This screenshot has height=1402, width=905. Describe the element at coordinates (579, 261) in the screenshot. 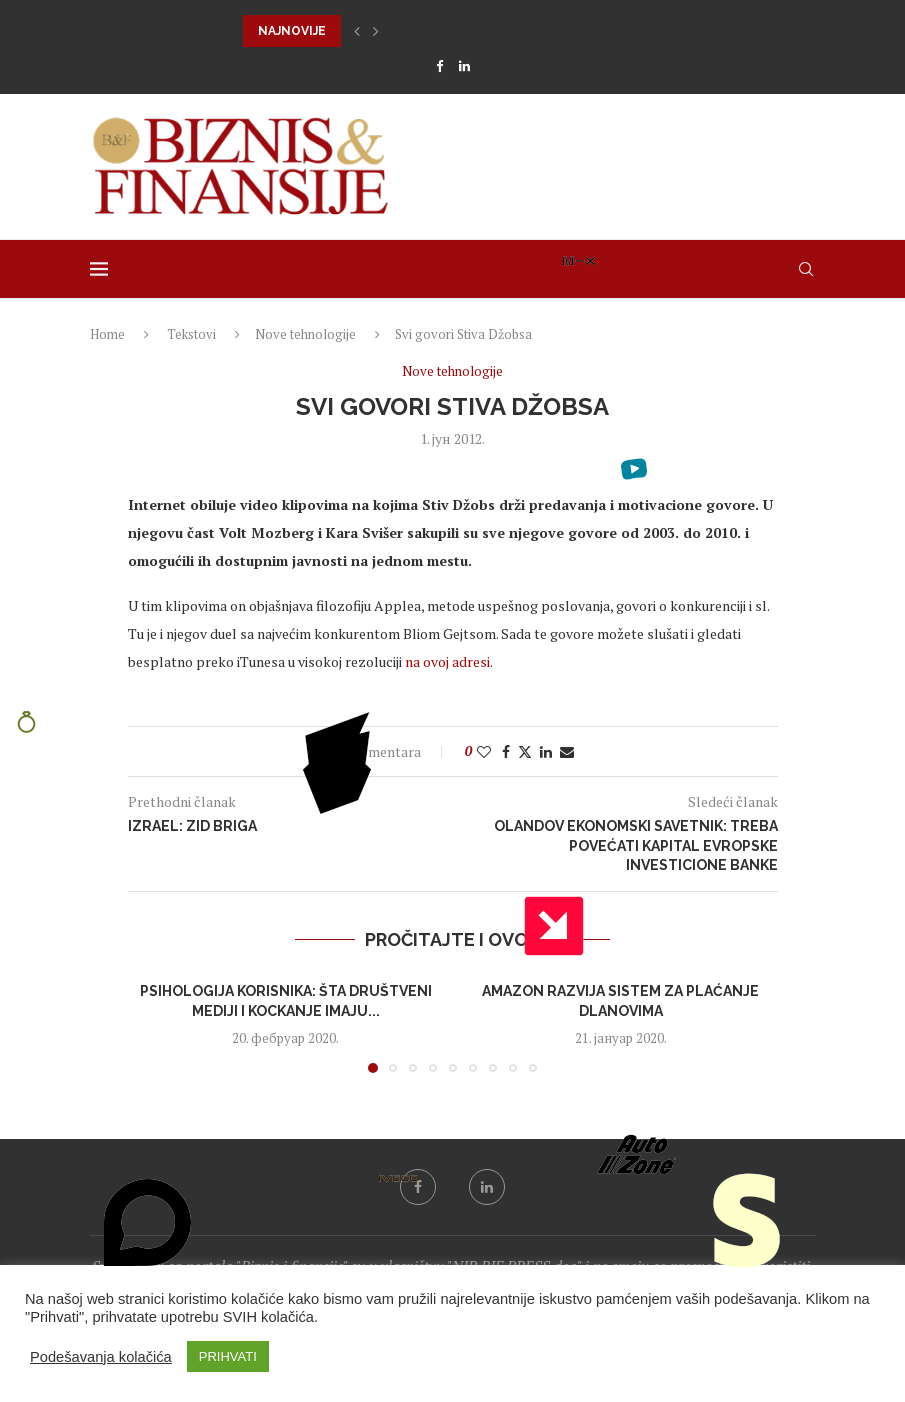

I see `open mixcloud app` at that location.